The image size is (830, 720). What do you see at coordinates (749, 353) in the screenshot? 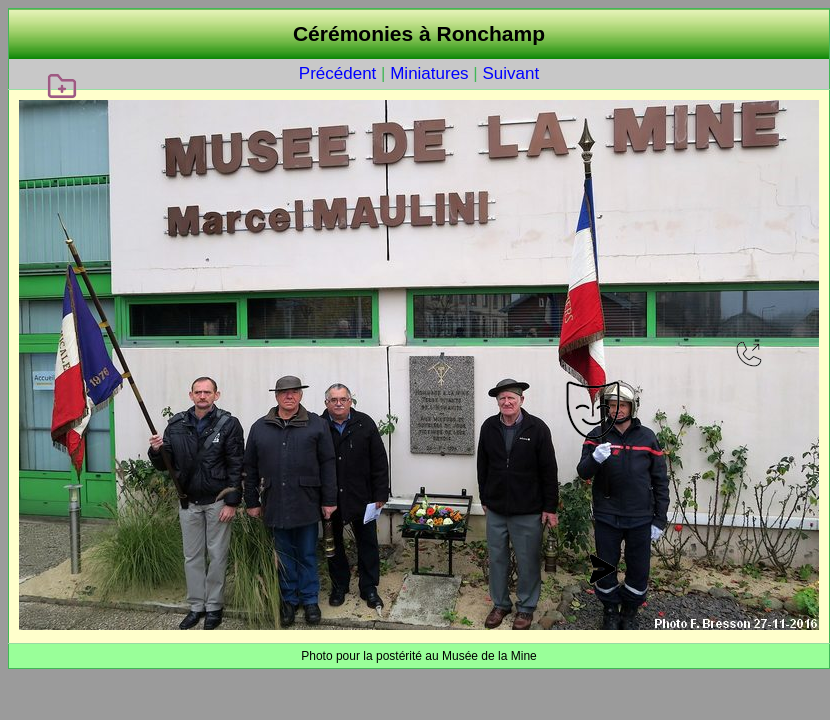
I see `make an outgoing call` at bounding box center [749, 353].